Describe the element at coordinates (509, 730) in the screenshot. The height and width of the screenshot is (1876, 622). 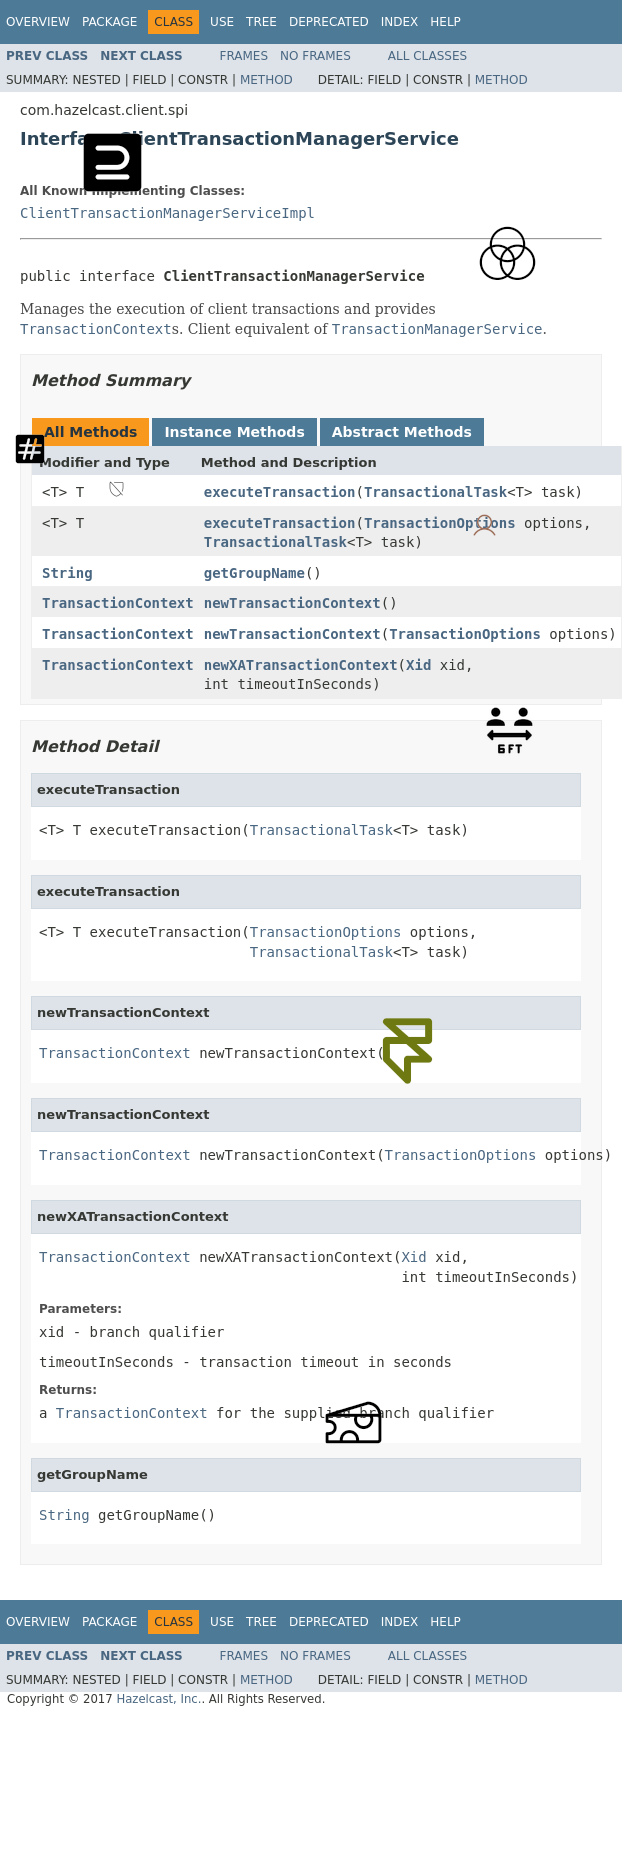
I see `indicates social distancing requirement of 6 feet` at that location.